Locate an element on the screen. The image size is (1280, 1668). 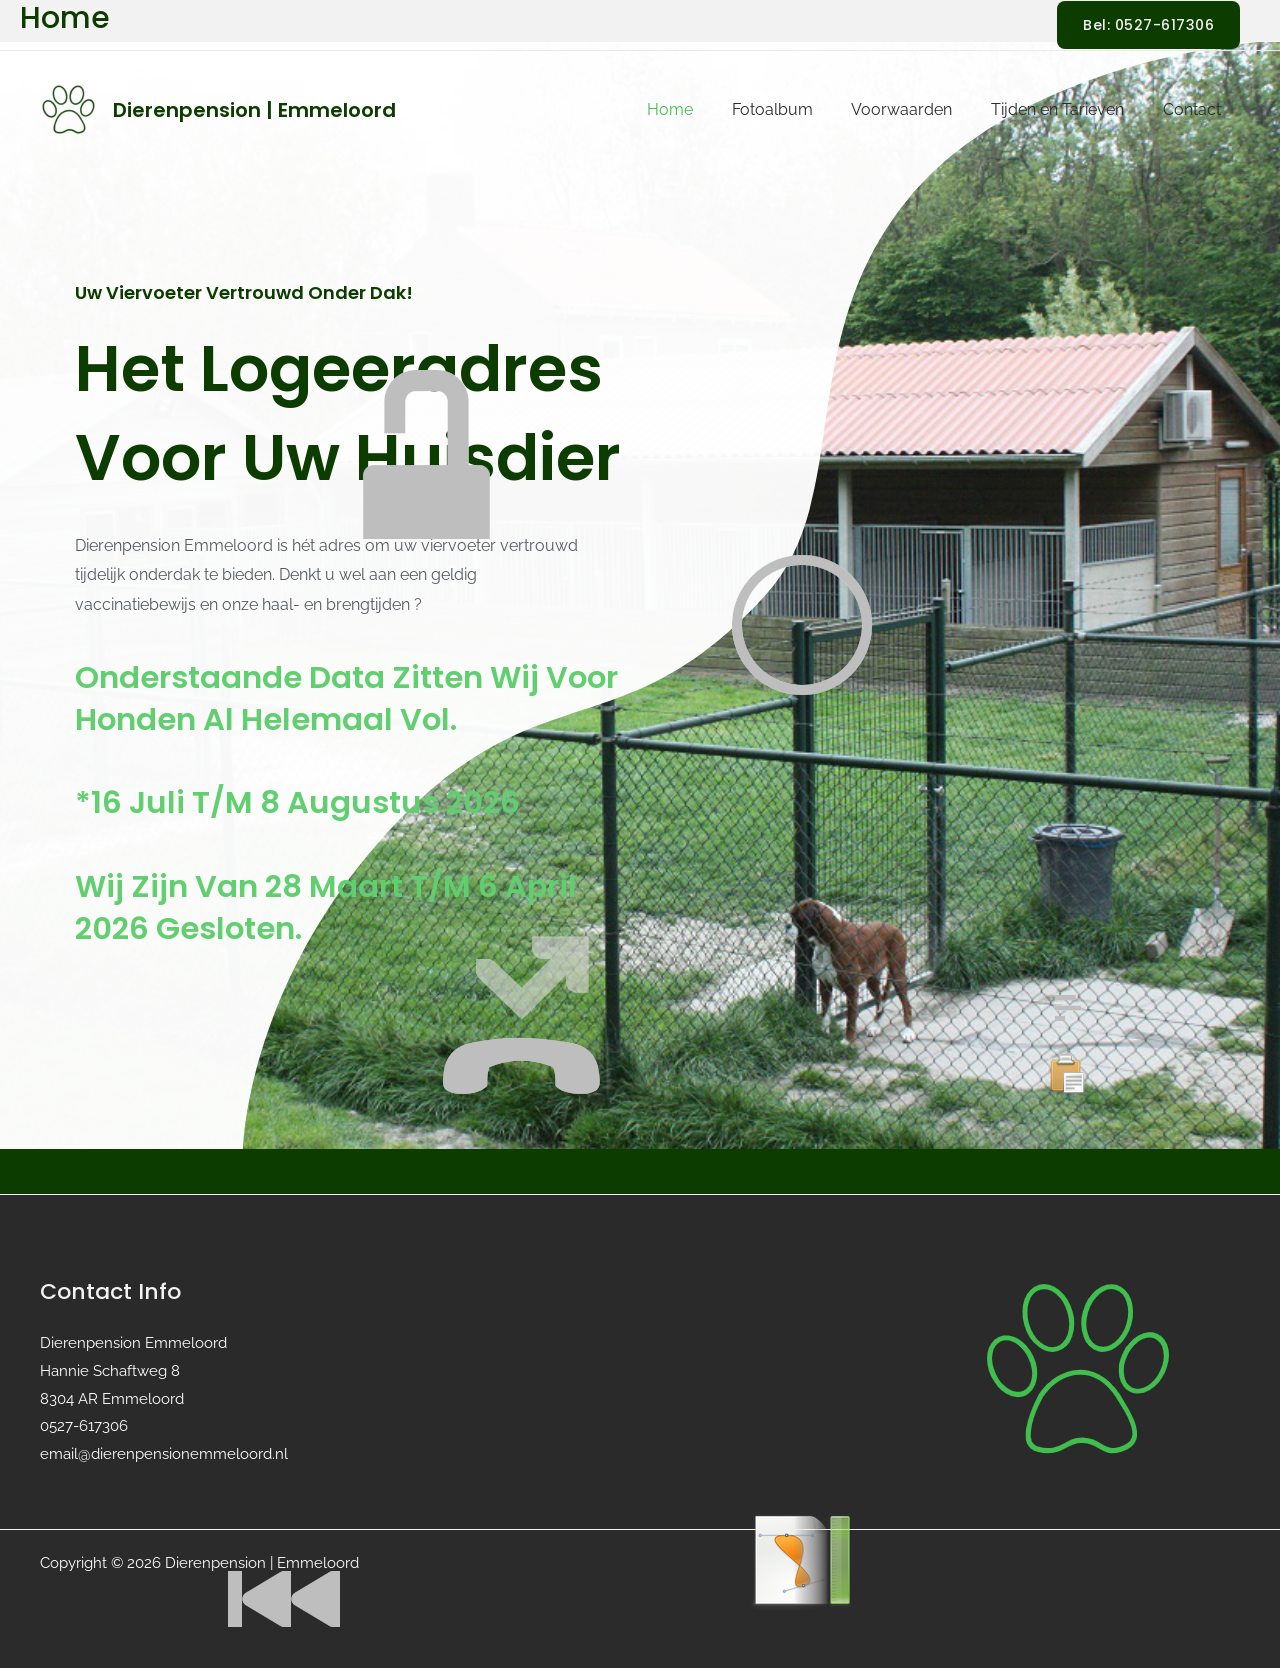
unselected radio button option is located at coordinates (802, 625).